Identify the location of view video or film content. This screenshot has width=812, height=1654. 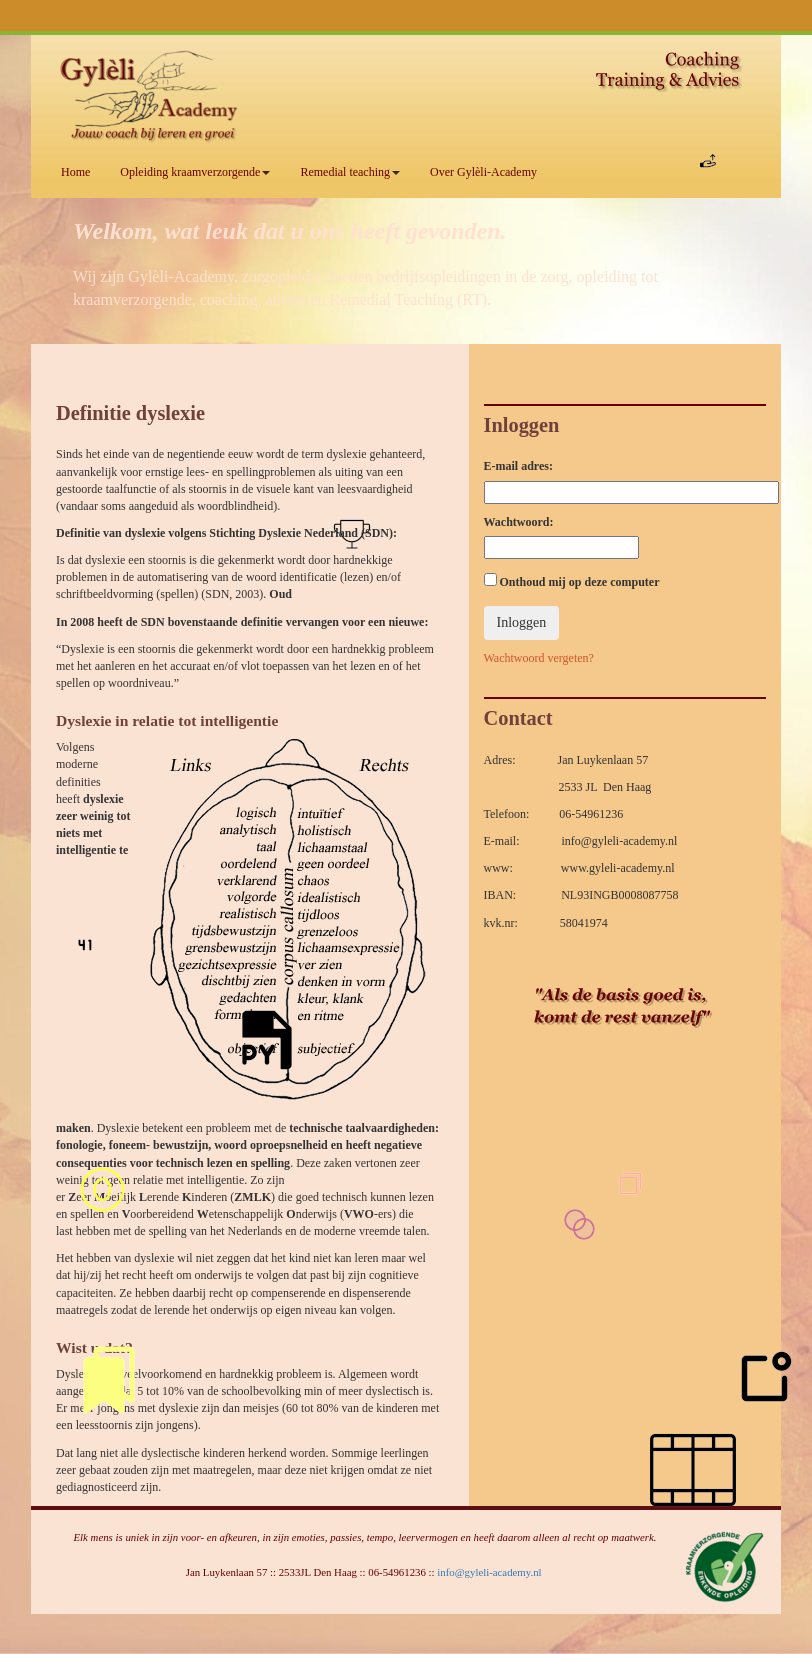
(693, 1470).